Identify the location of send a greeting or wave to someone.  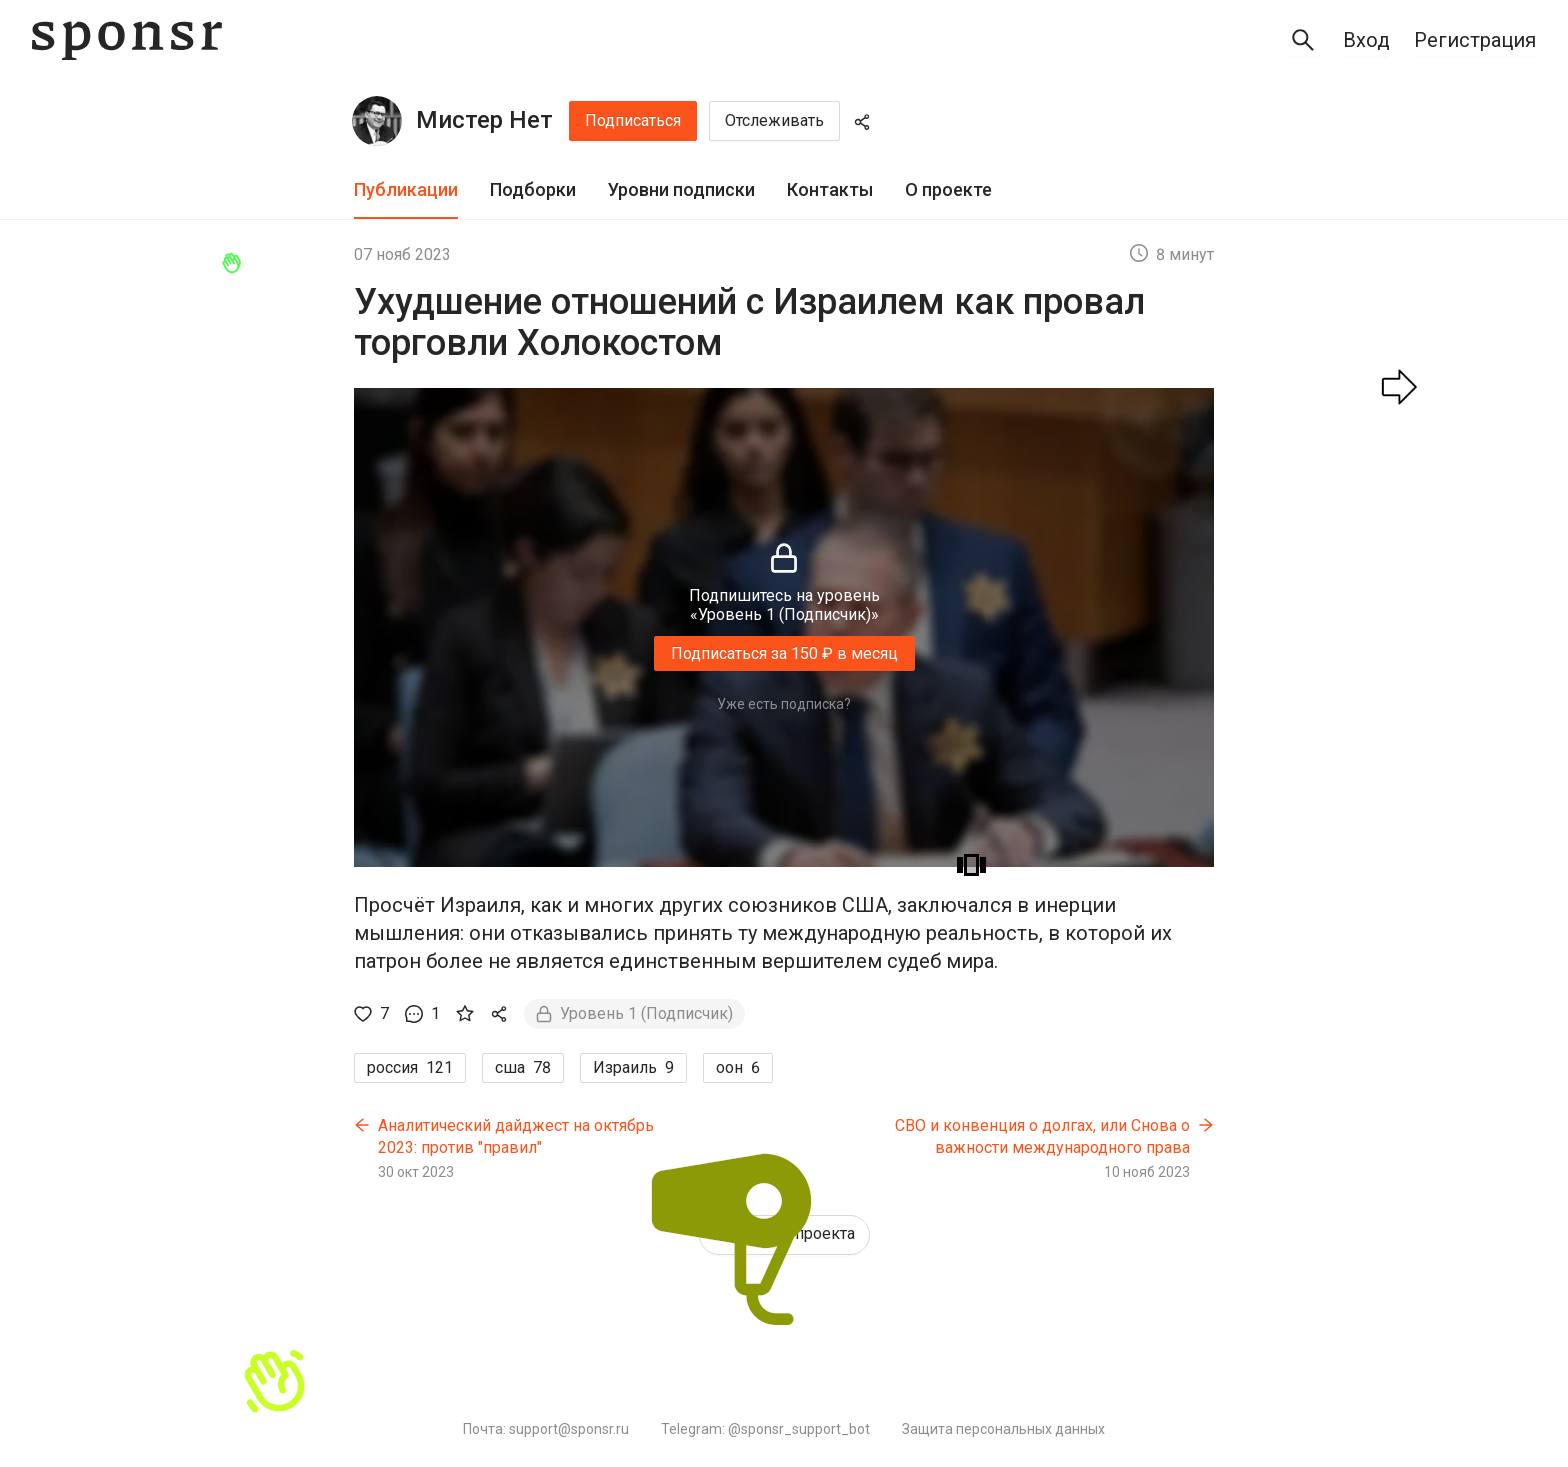
(274, 1381).